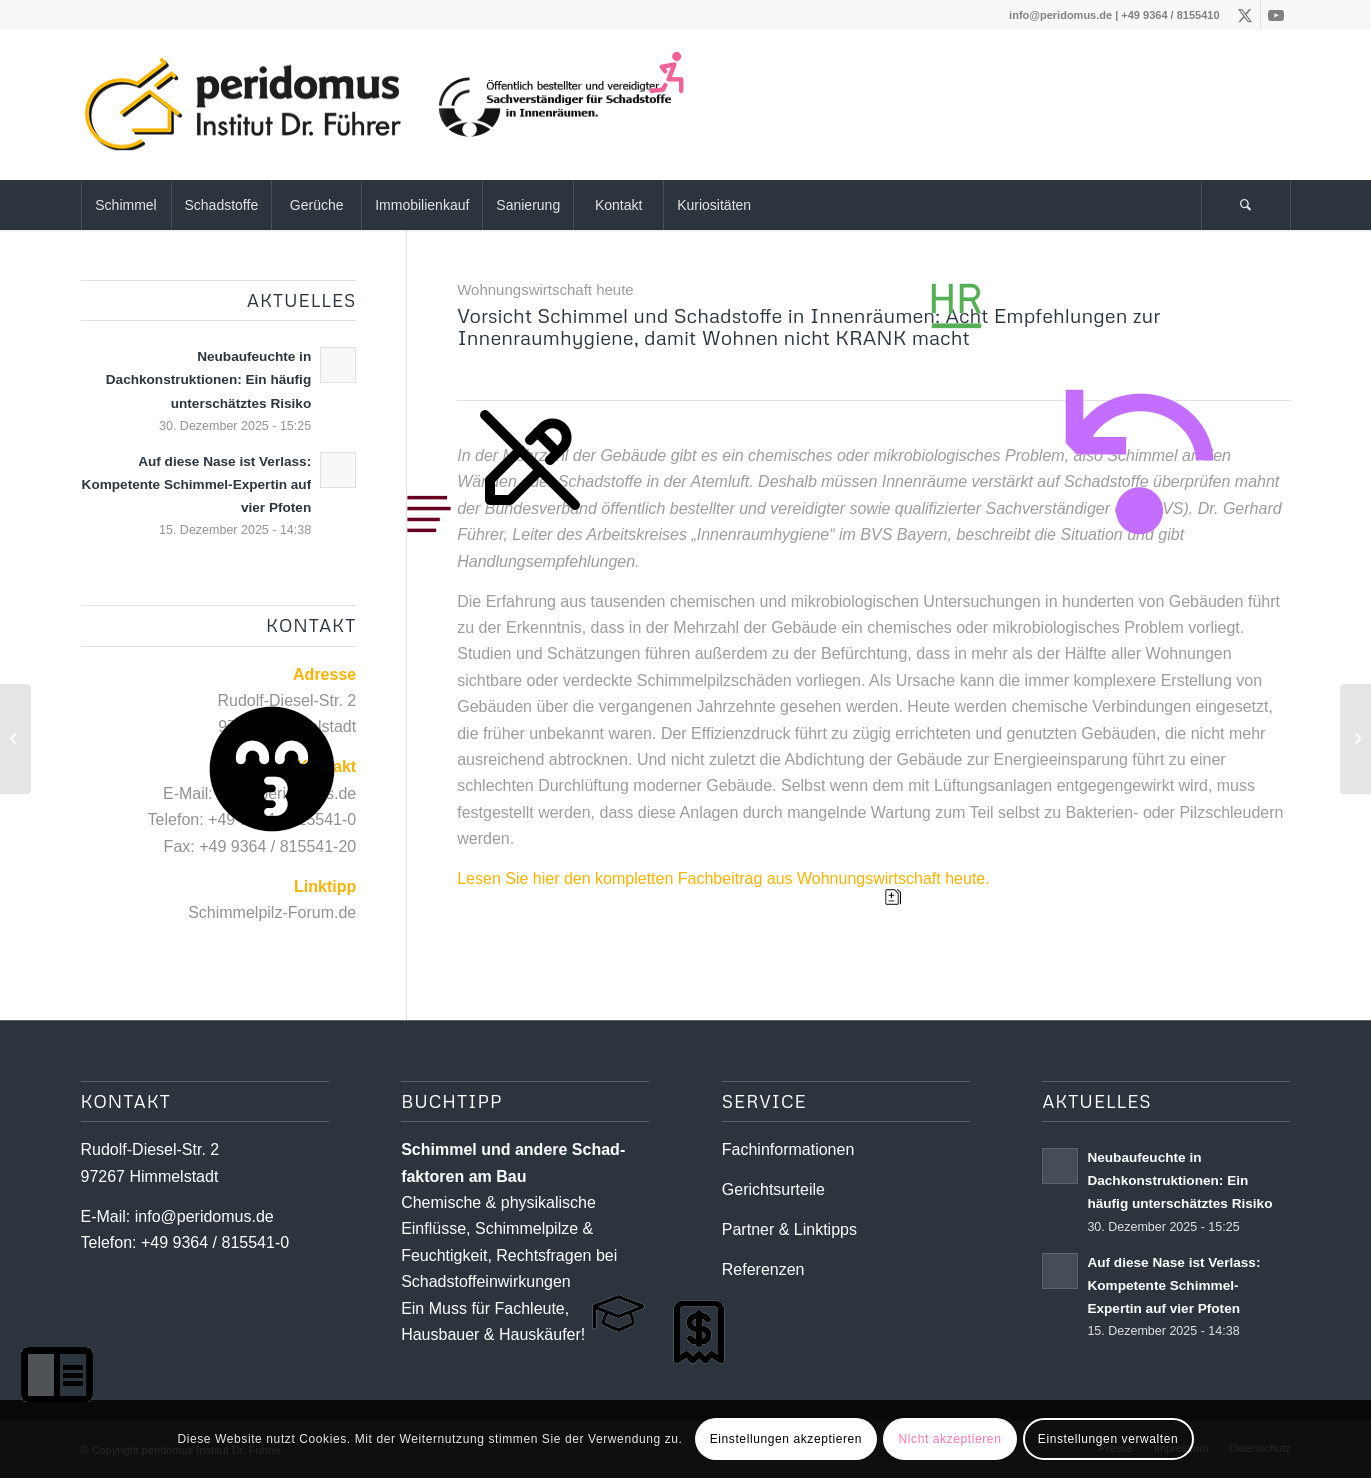  Describe the element at coordinates (1139, 463) in the screenshot. I see `step back to the previous line during debugging` at that location.